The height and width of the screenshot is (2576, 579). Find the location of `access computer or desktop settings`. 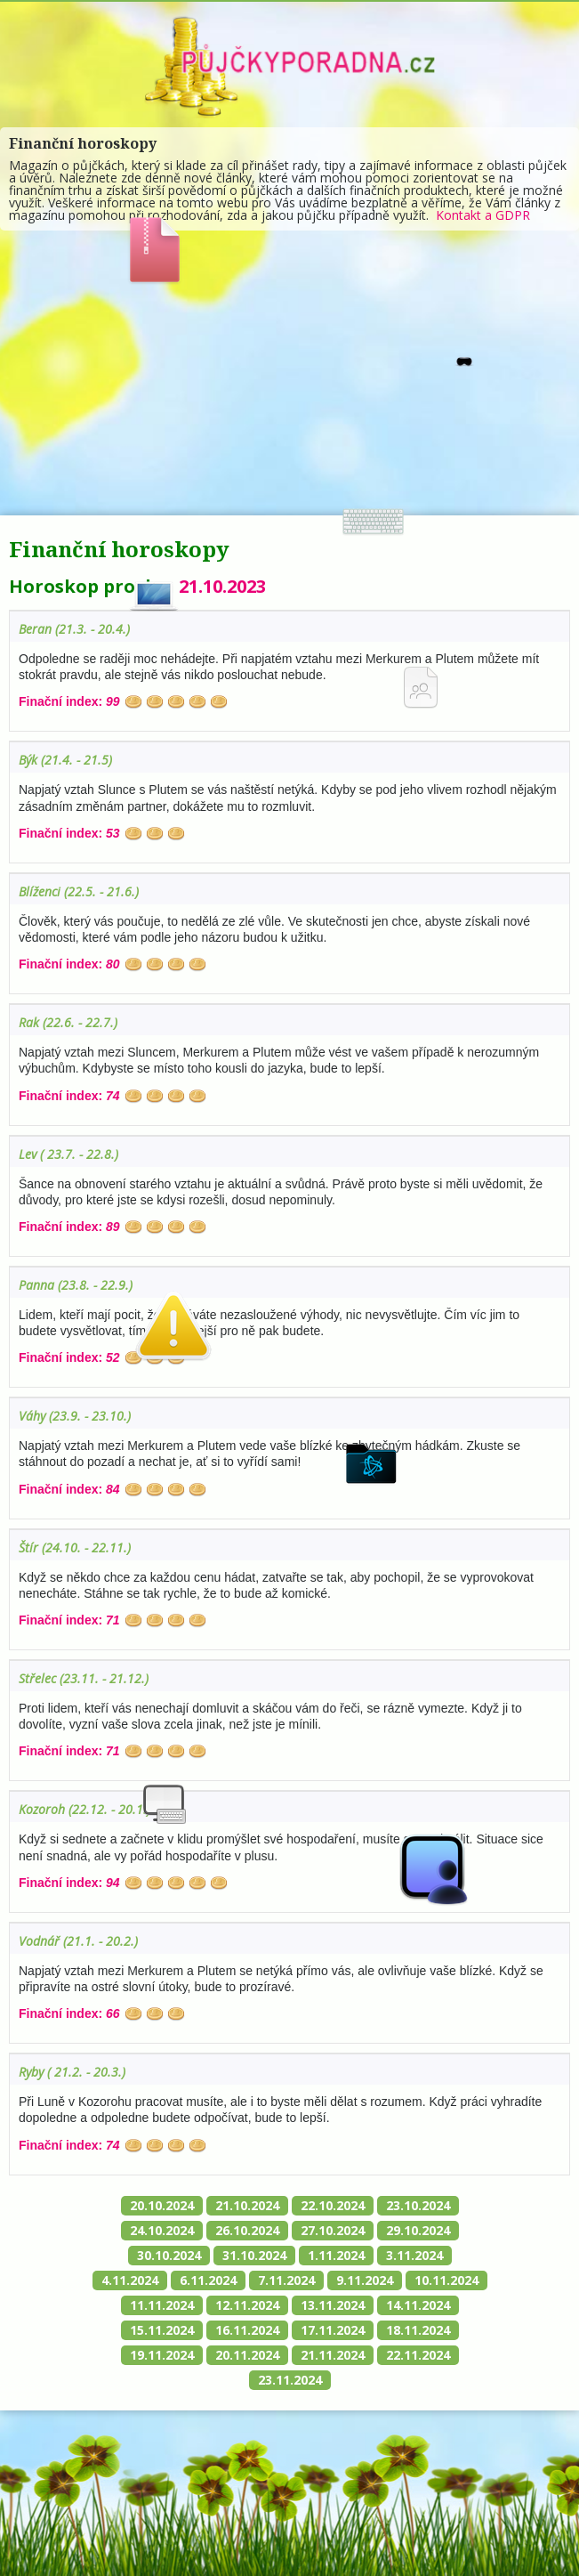

access computer or desktop settings is located at coordinates (165, 1804).